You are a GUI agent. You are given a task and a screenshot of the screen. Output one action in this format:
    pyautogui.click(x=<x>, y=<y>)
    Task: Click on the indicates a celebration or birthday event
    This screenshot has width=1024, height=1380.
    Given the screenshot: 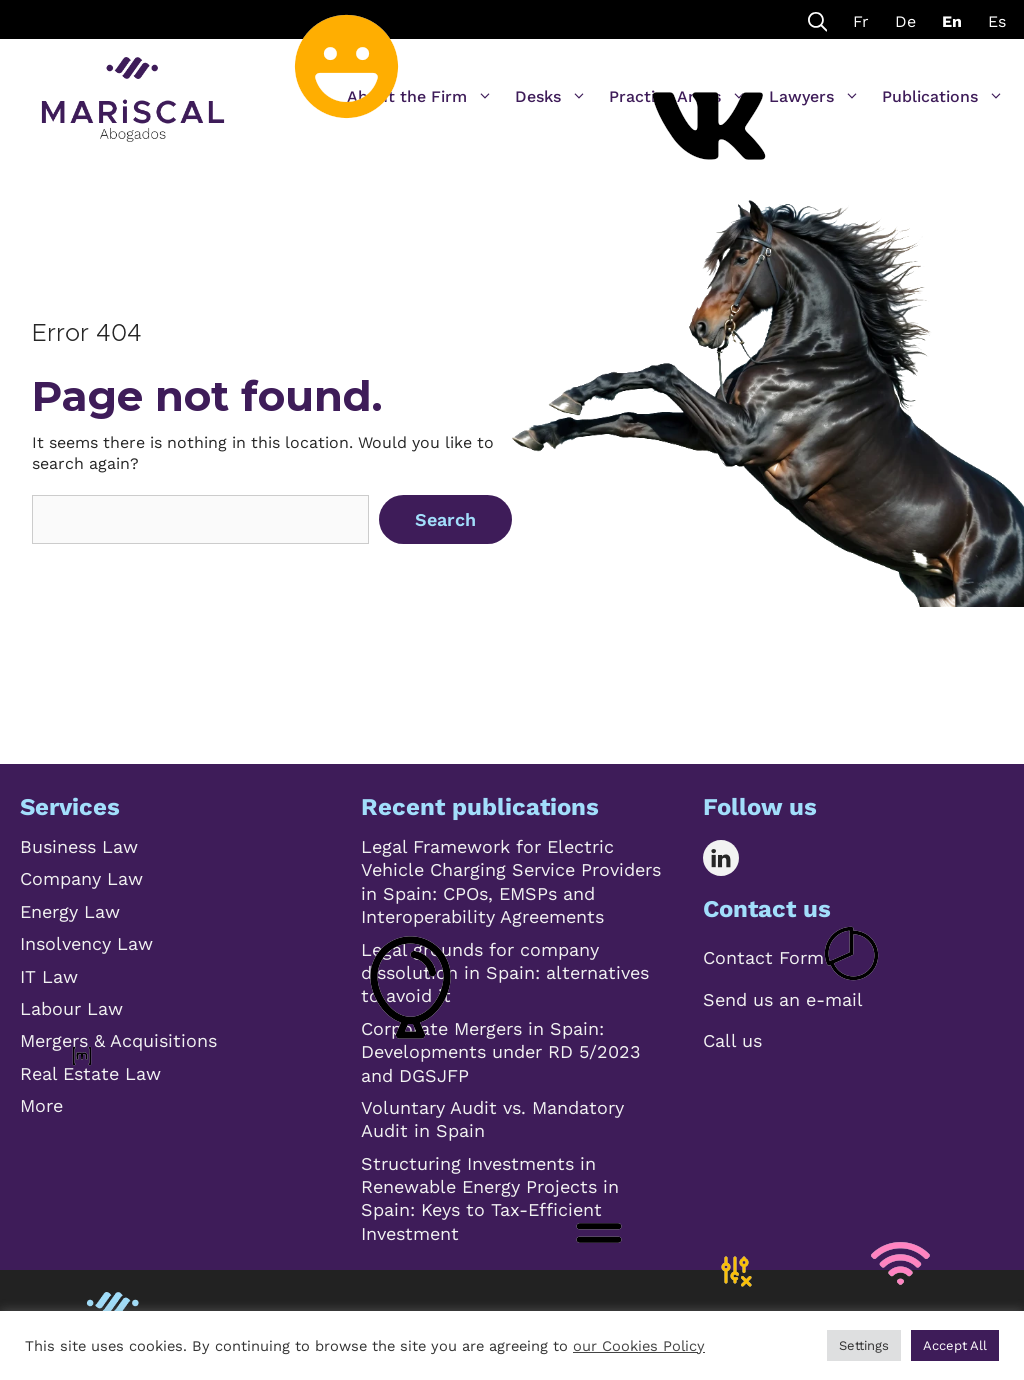 What is the action you would take?
    pyautogui.click(x=410, y=987)
    